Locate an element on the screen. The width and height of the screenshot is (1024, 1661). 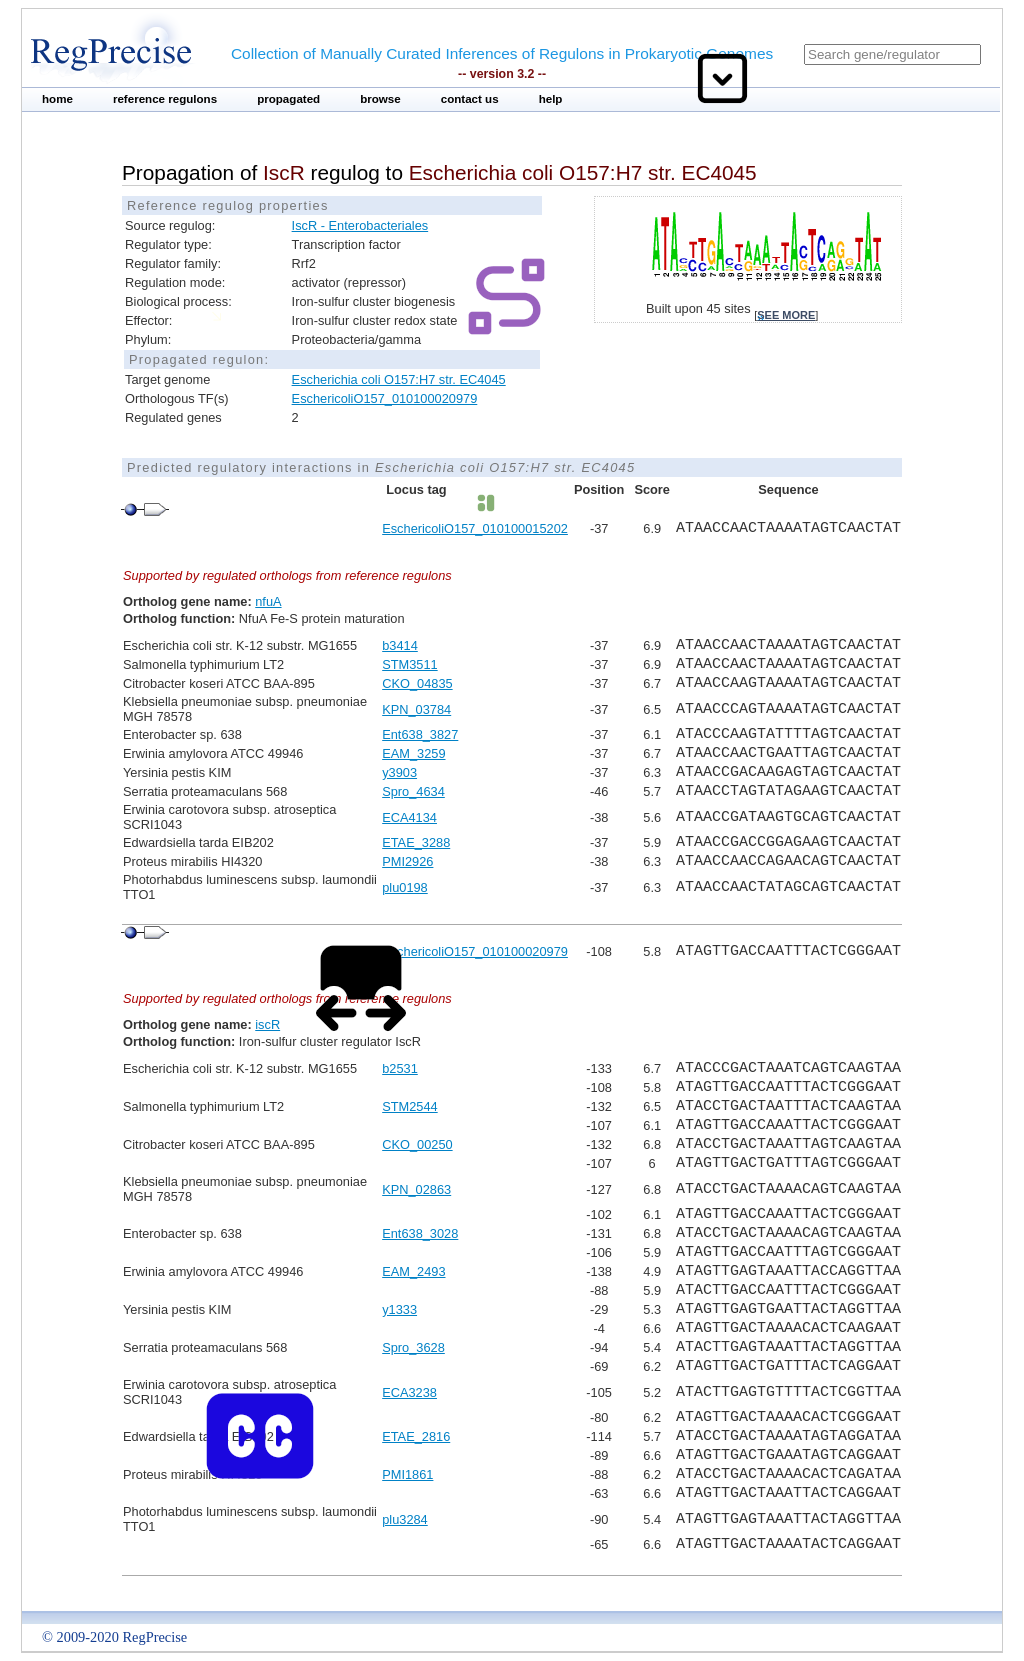
auto-fit content to available width is located at coordinates (361, 986).